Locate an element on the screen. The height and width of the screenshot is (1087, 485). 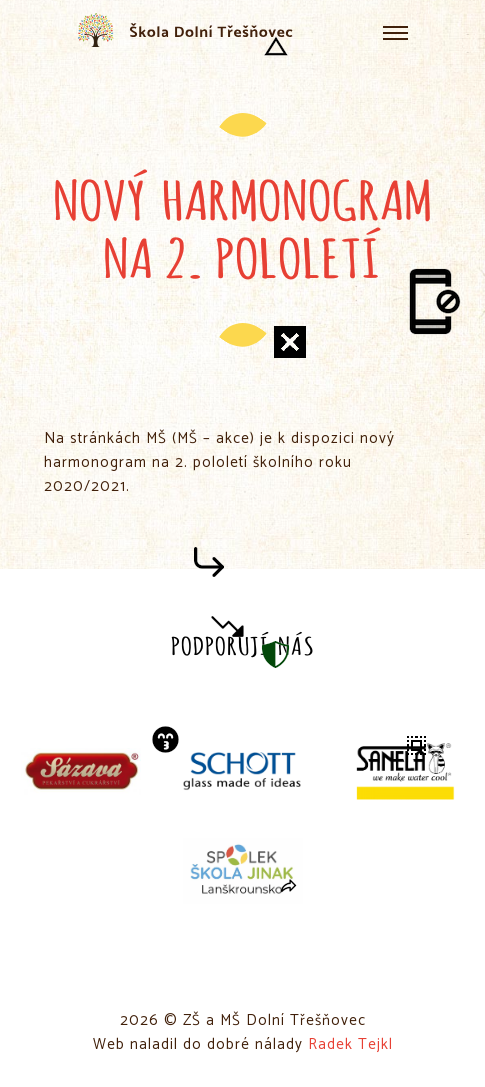
indicates partial security or protection status is located at coordinates (275, 654).